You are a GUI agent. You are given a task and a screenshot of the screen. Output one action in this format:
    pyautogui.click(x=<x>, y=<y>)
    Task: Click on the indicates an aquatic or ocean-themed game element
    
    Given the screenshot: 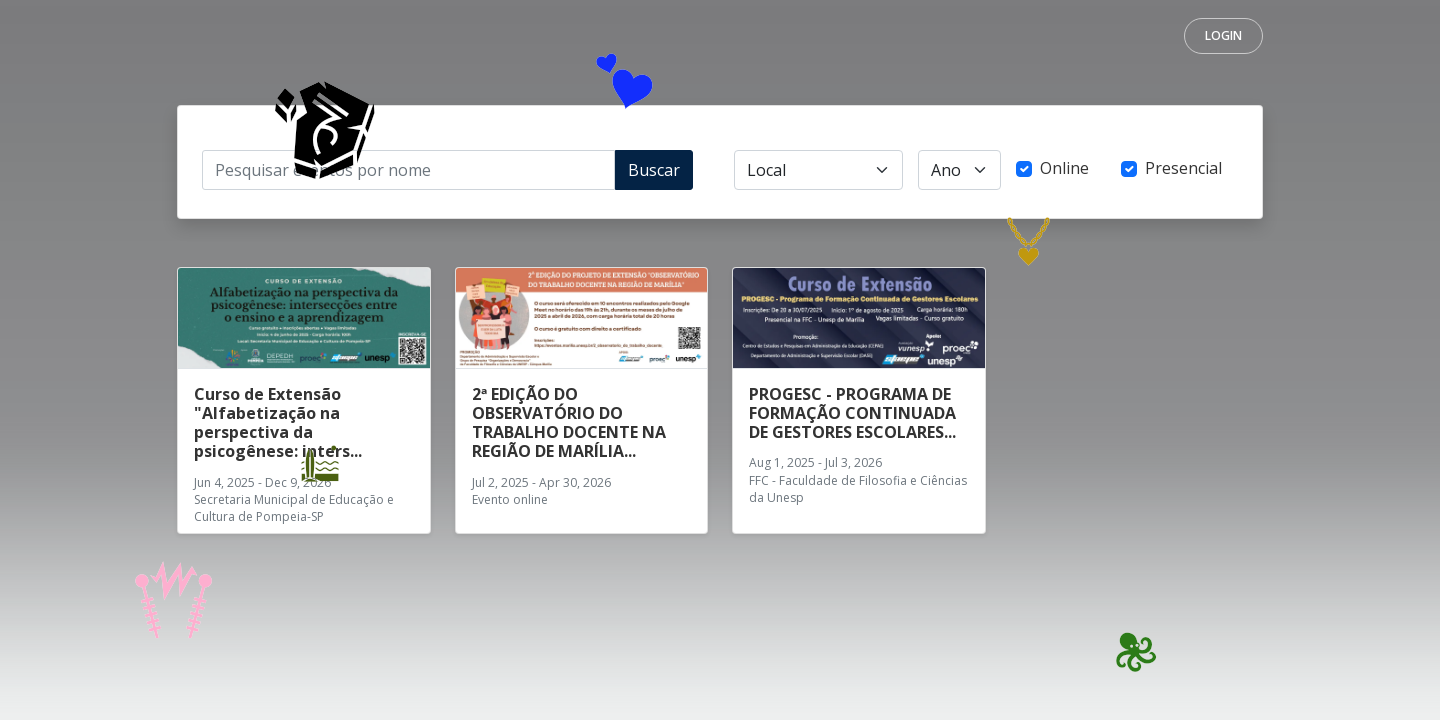 What is the action you would take?
    pyautogui.click(x=1136, y=652)
    